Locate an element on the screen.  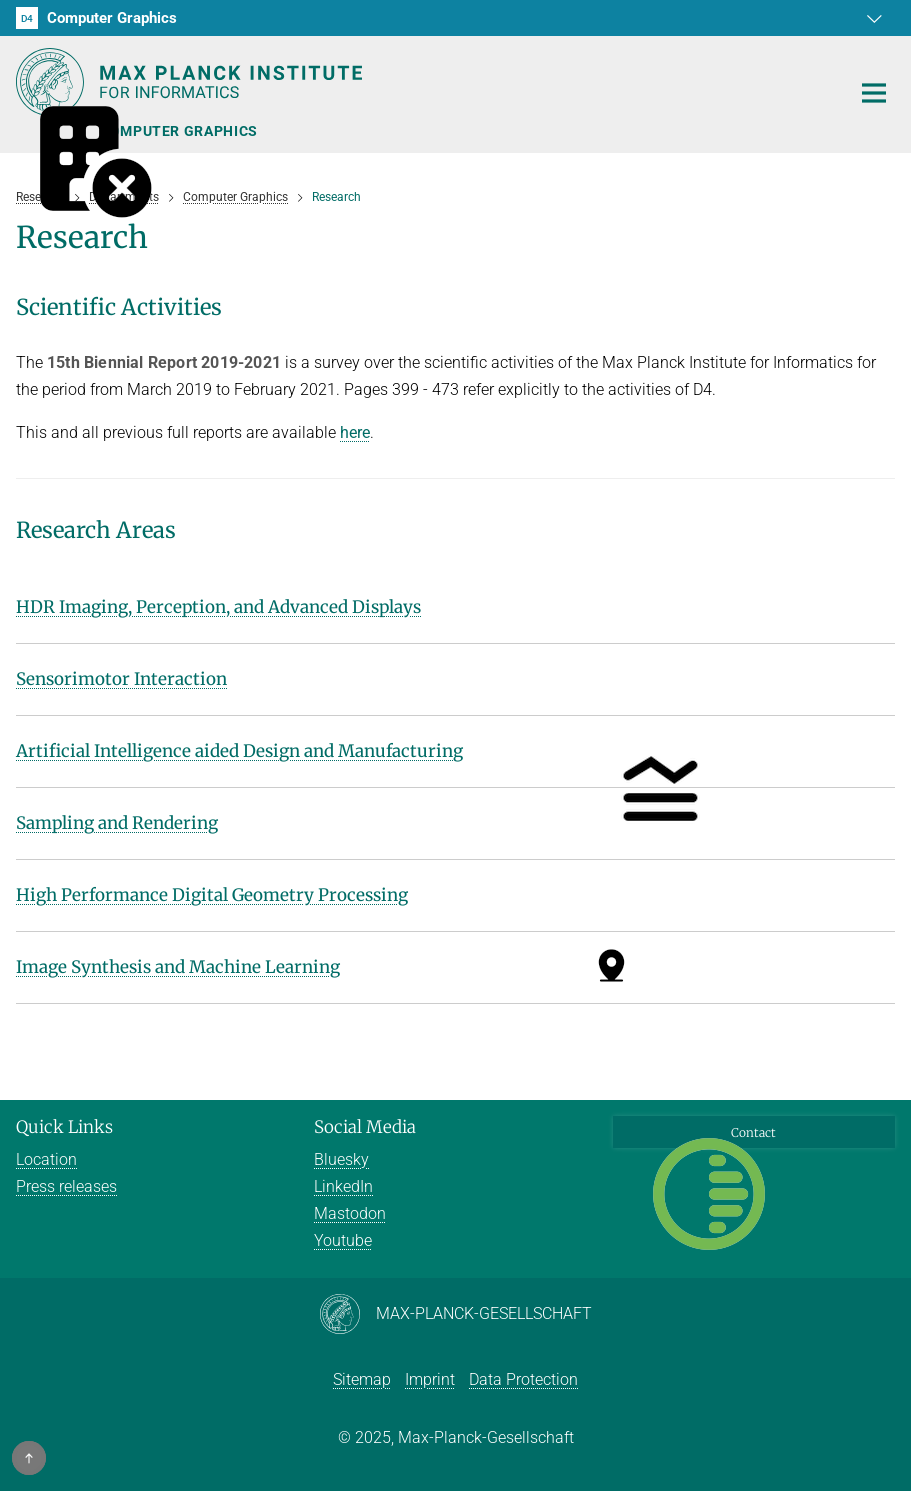
view location on map is located at coordinates (611, 965).